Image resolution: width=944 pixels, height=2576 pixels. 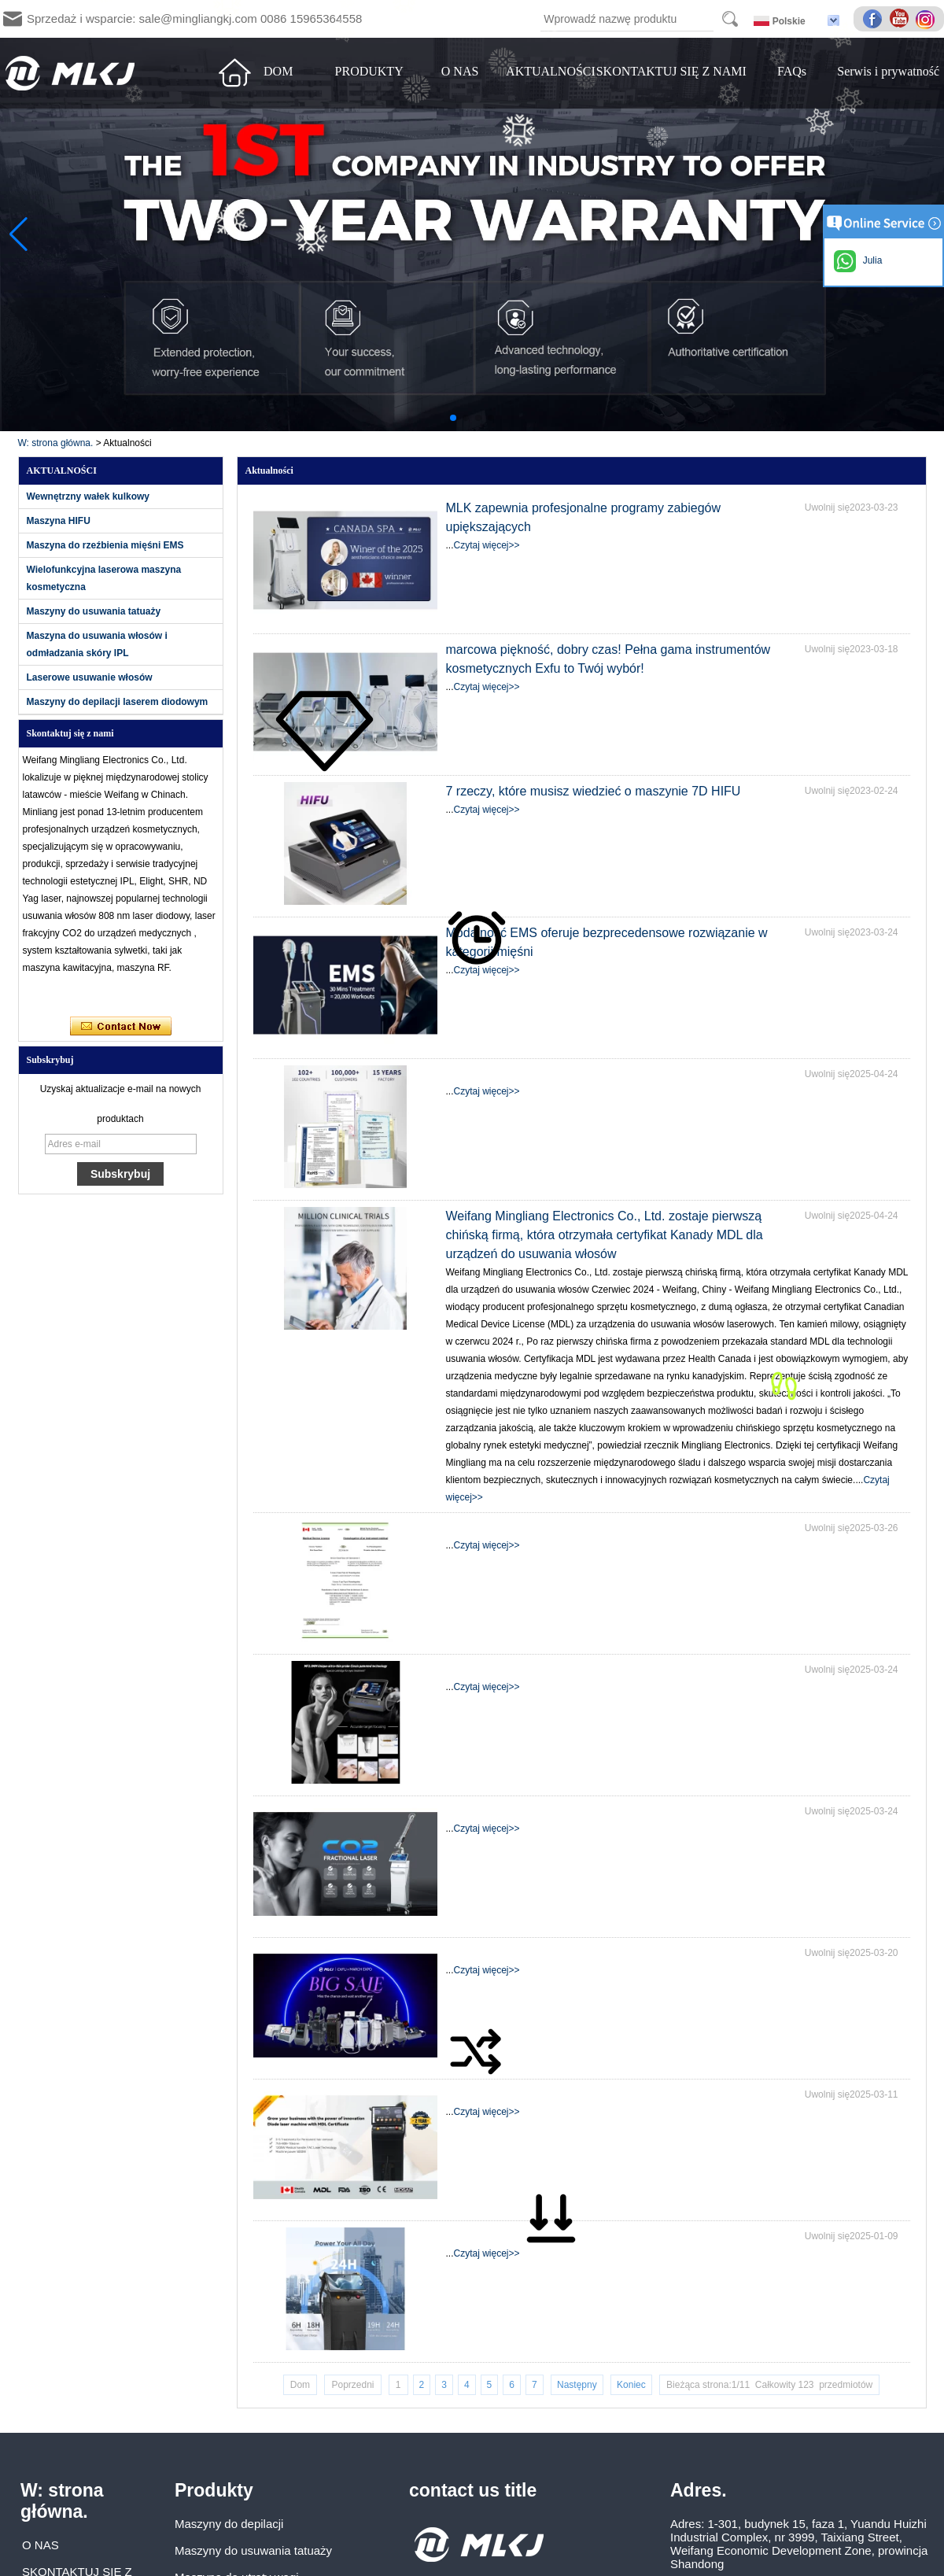 What do you see at coordinates (784, 1386) in the screenshot?
I see `view step count or walking activity` at bounding box center [784, 1386].